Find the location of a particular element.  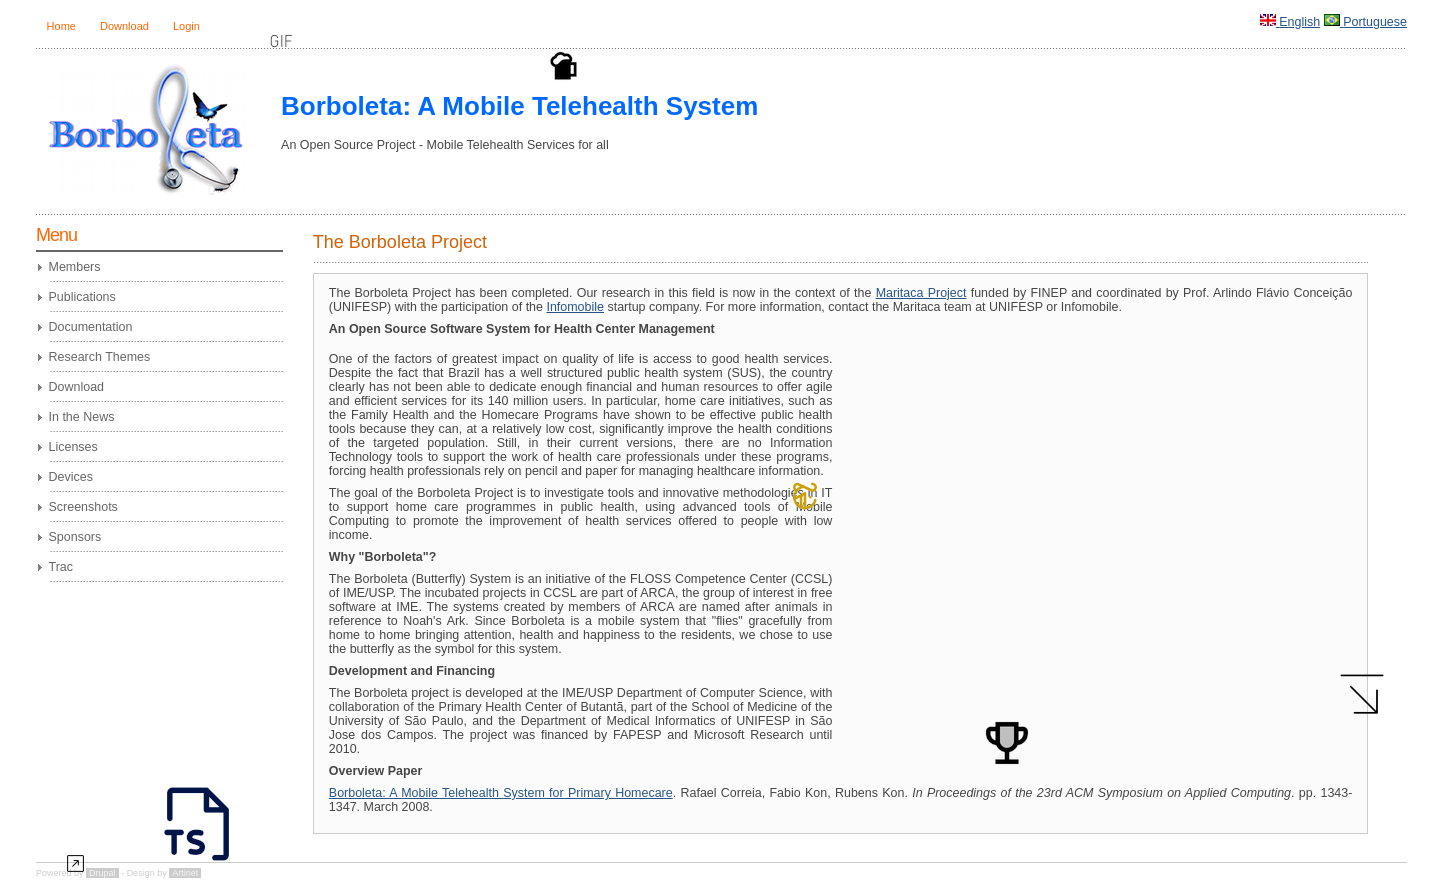

open link in new window is located at coordinates (75, 863).